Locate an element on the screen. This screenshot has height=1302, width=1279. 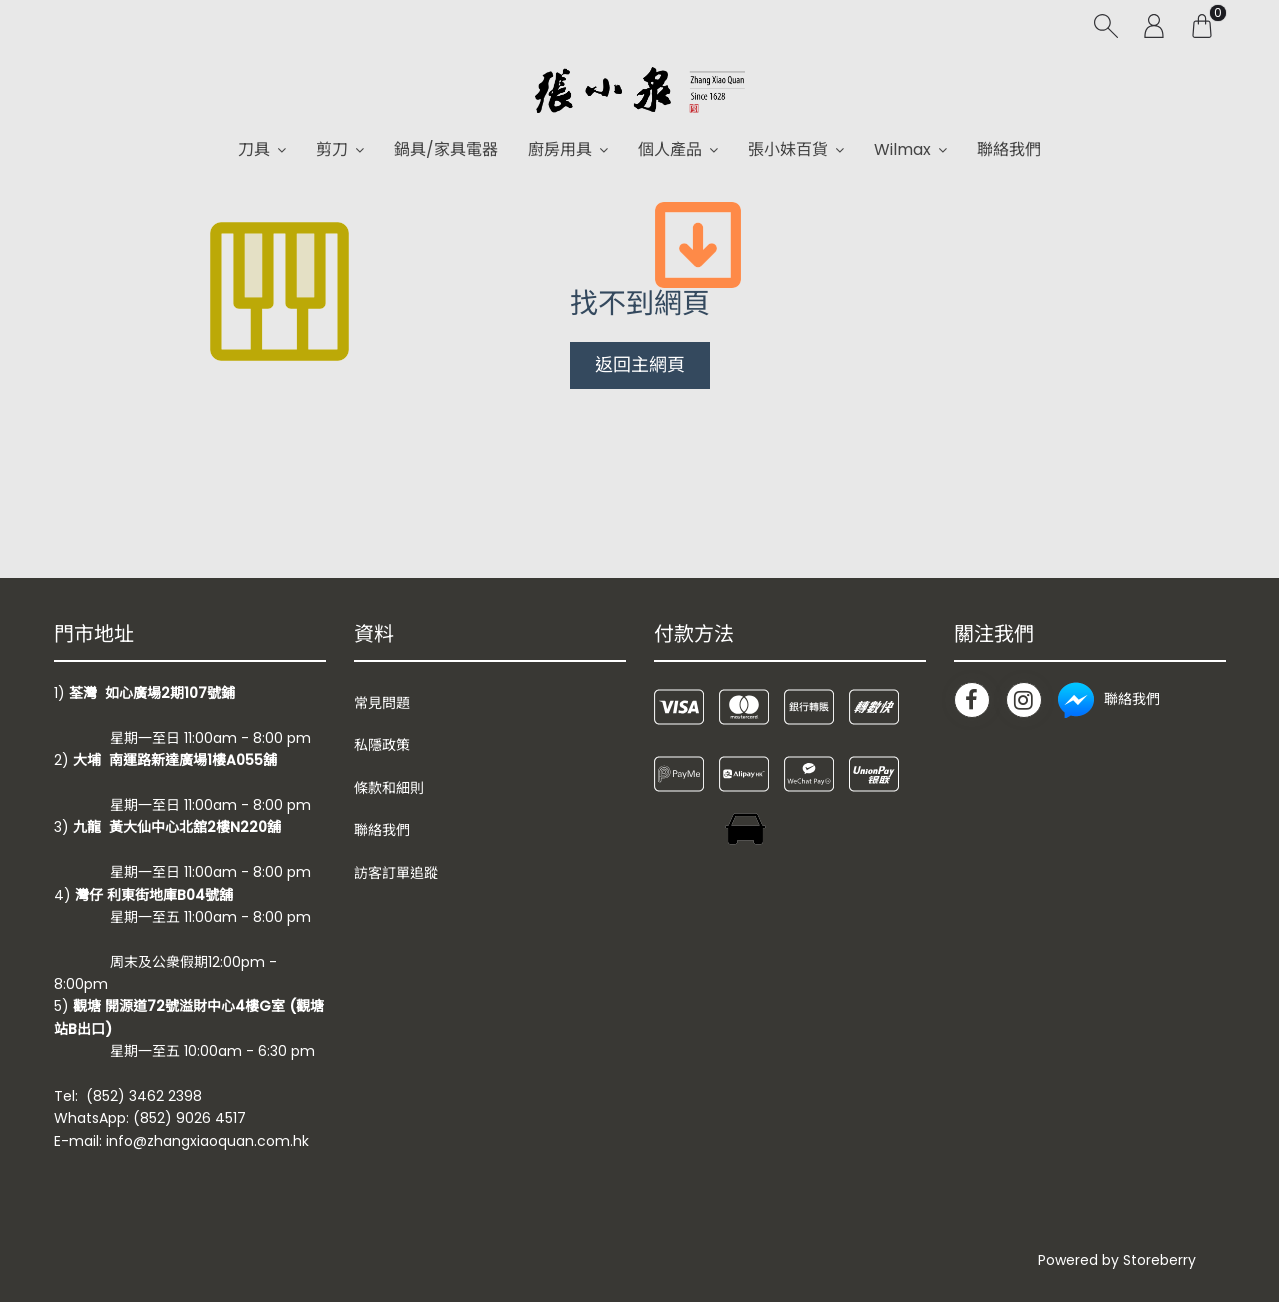
access vehicle or car-related settings is located at coordinates (745, 829).